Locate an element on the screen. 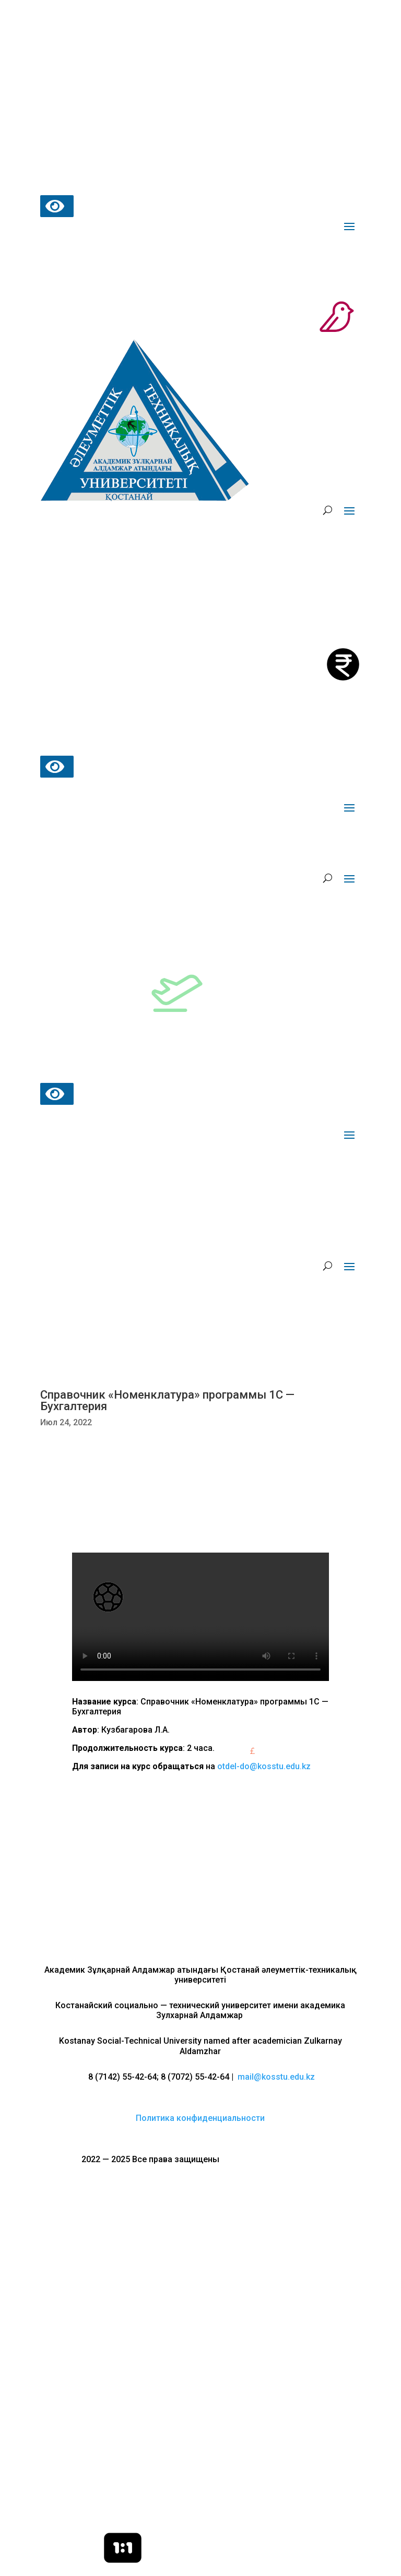 The height and width of the screenshot is (2576, 401). access soccer or football content is located at coordinates (108, 1597).